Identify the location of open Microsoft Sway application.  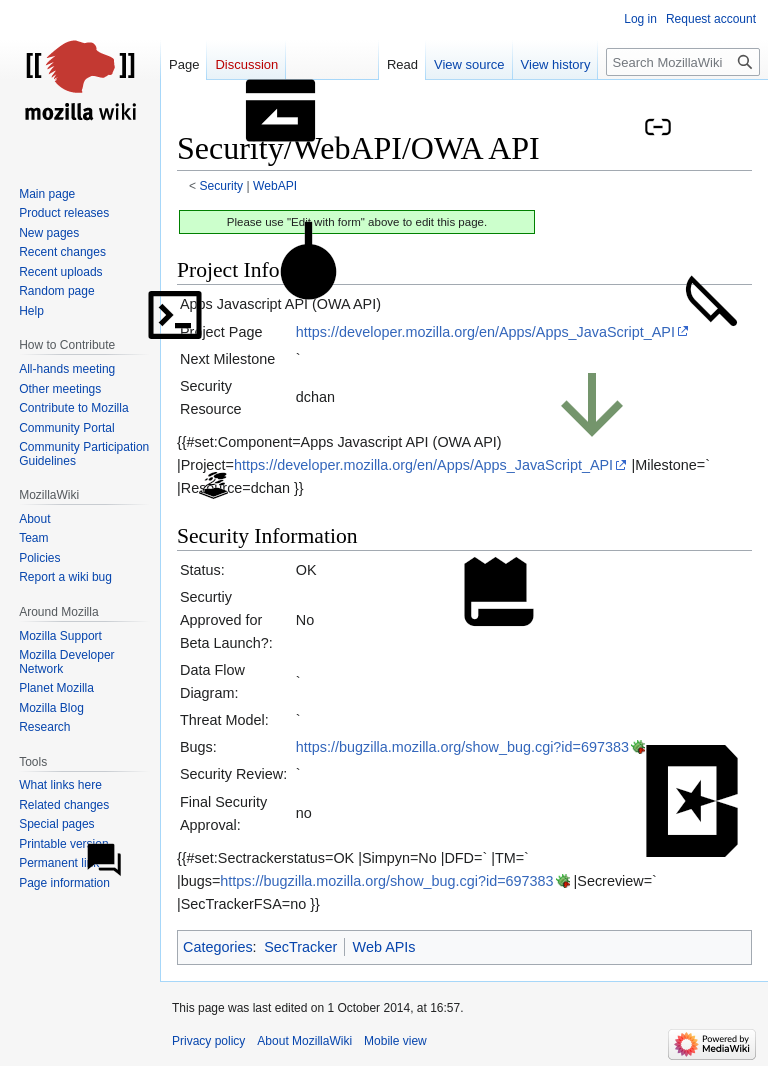
(213, 485).